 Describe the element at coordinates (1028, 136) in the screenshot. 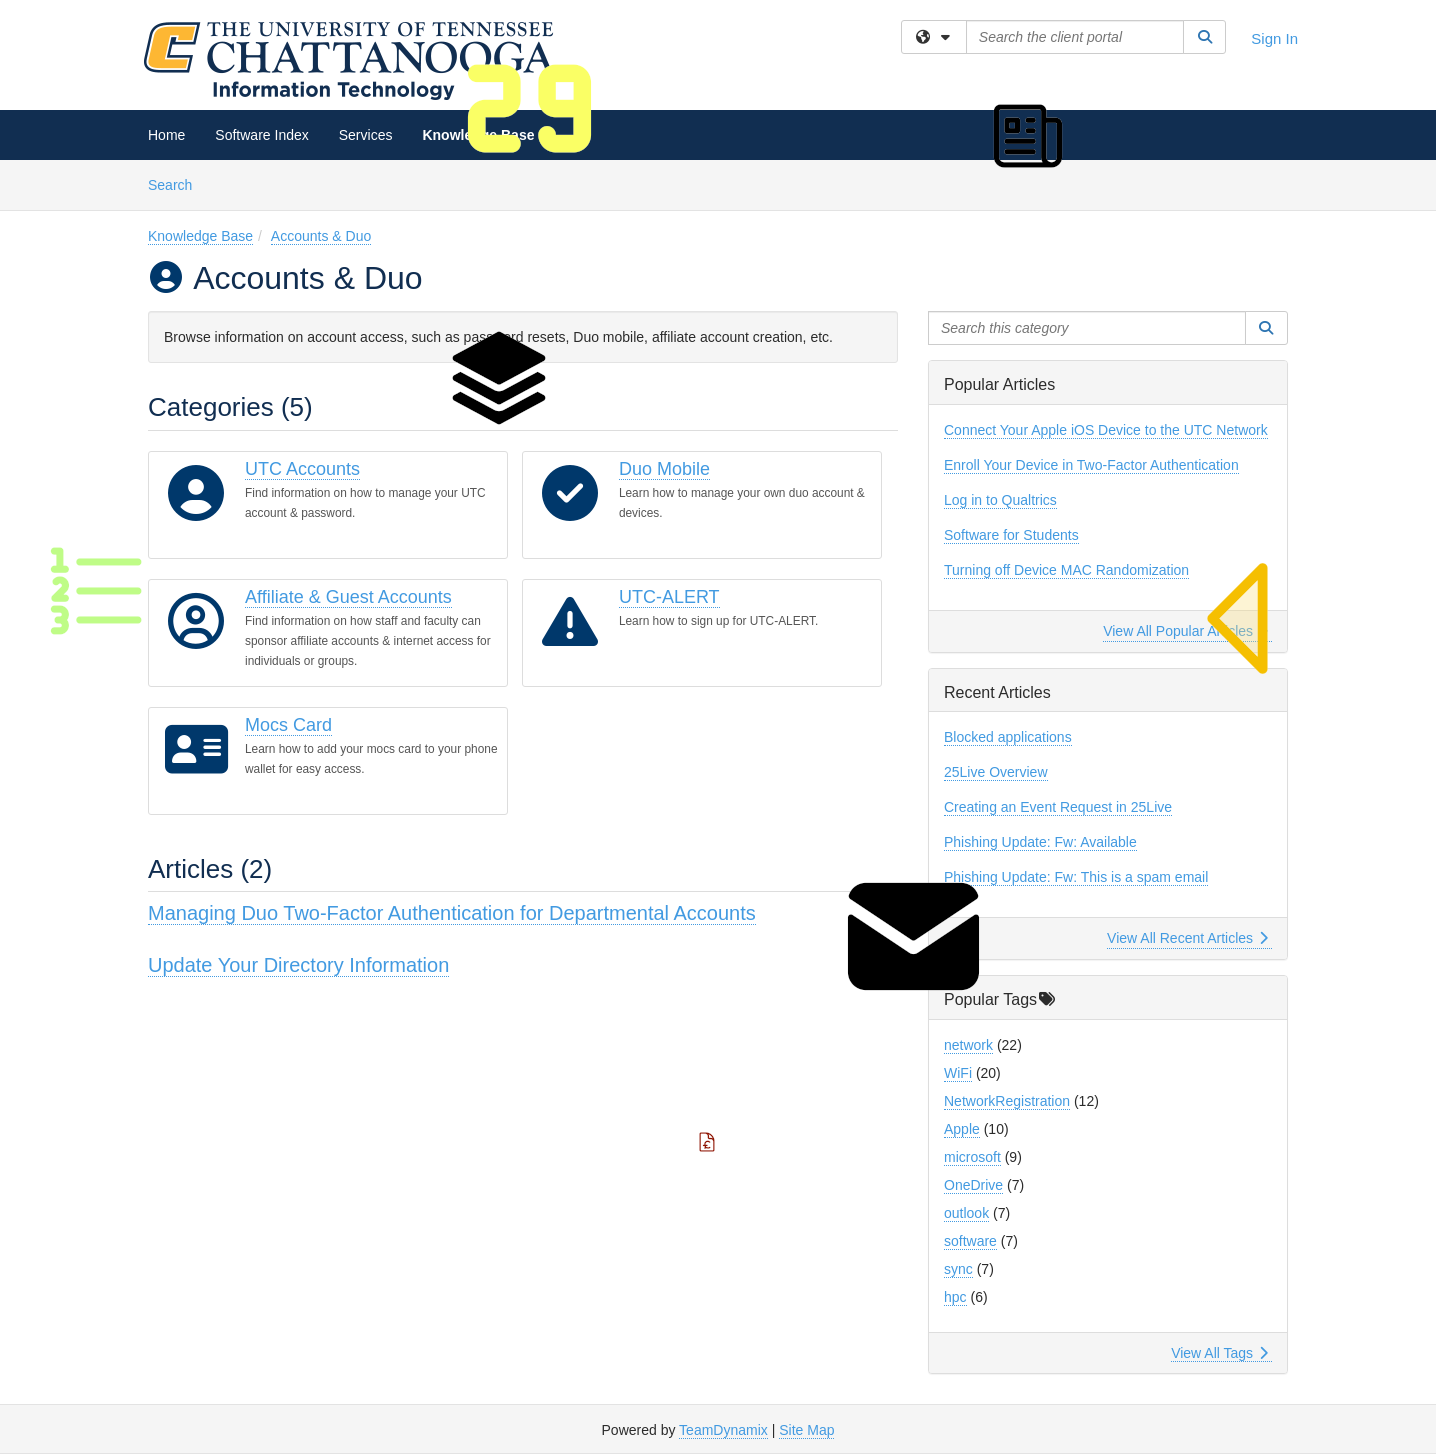

I see `view news or articles` at that location.